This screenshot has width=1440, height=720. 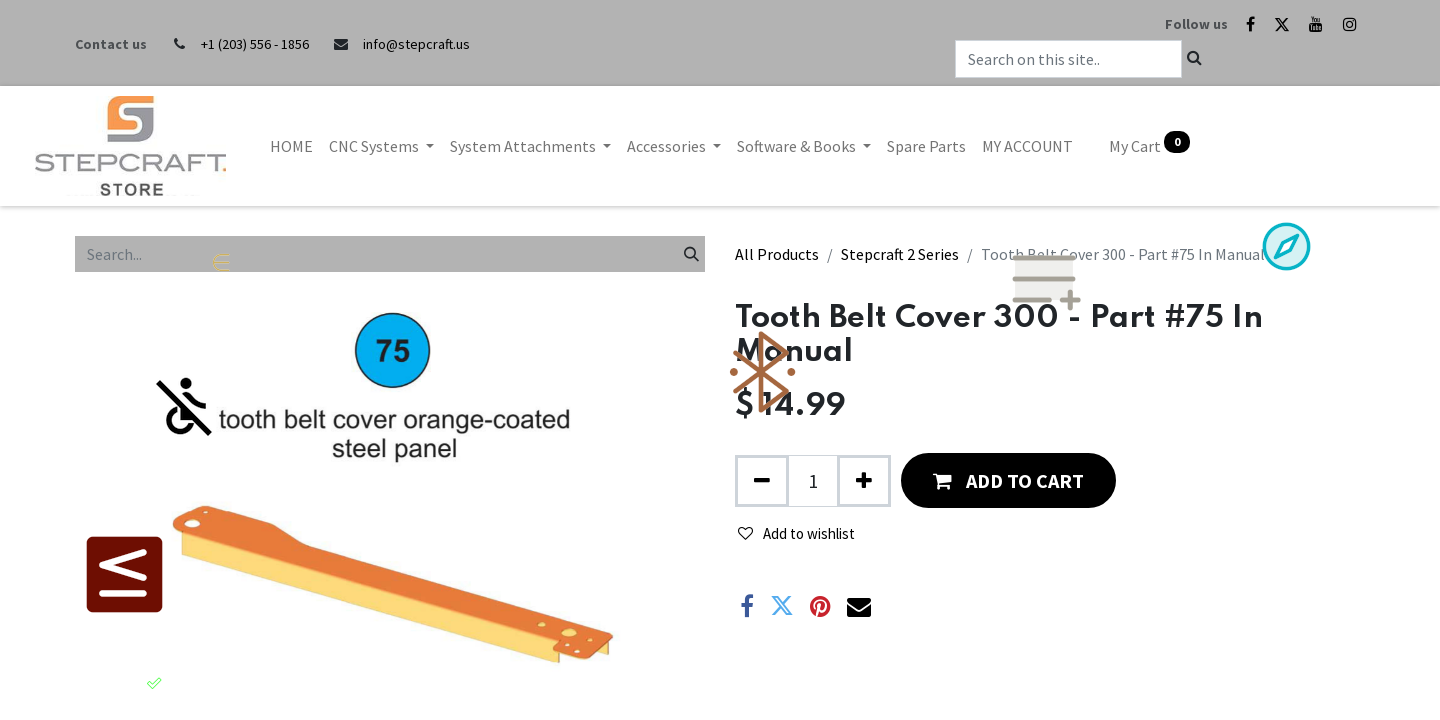 I want to click on access navigation or directions, so click(x=1286, y=246).